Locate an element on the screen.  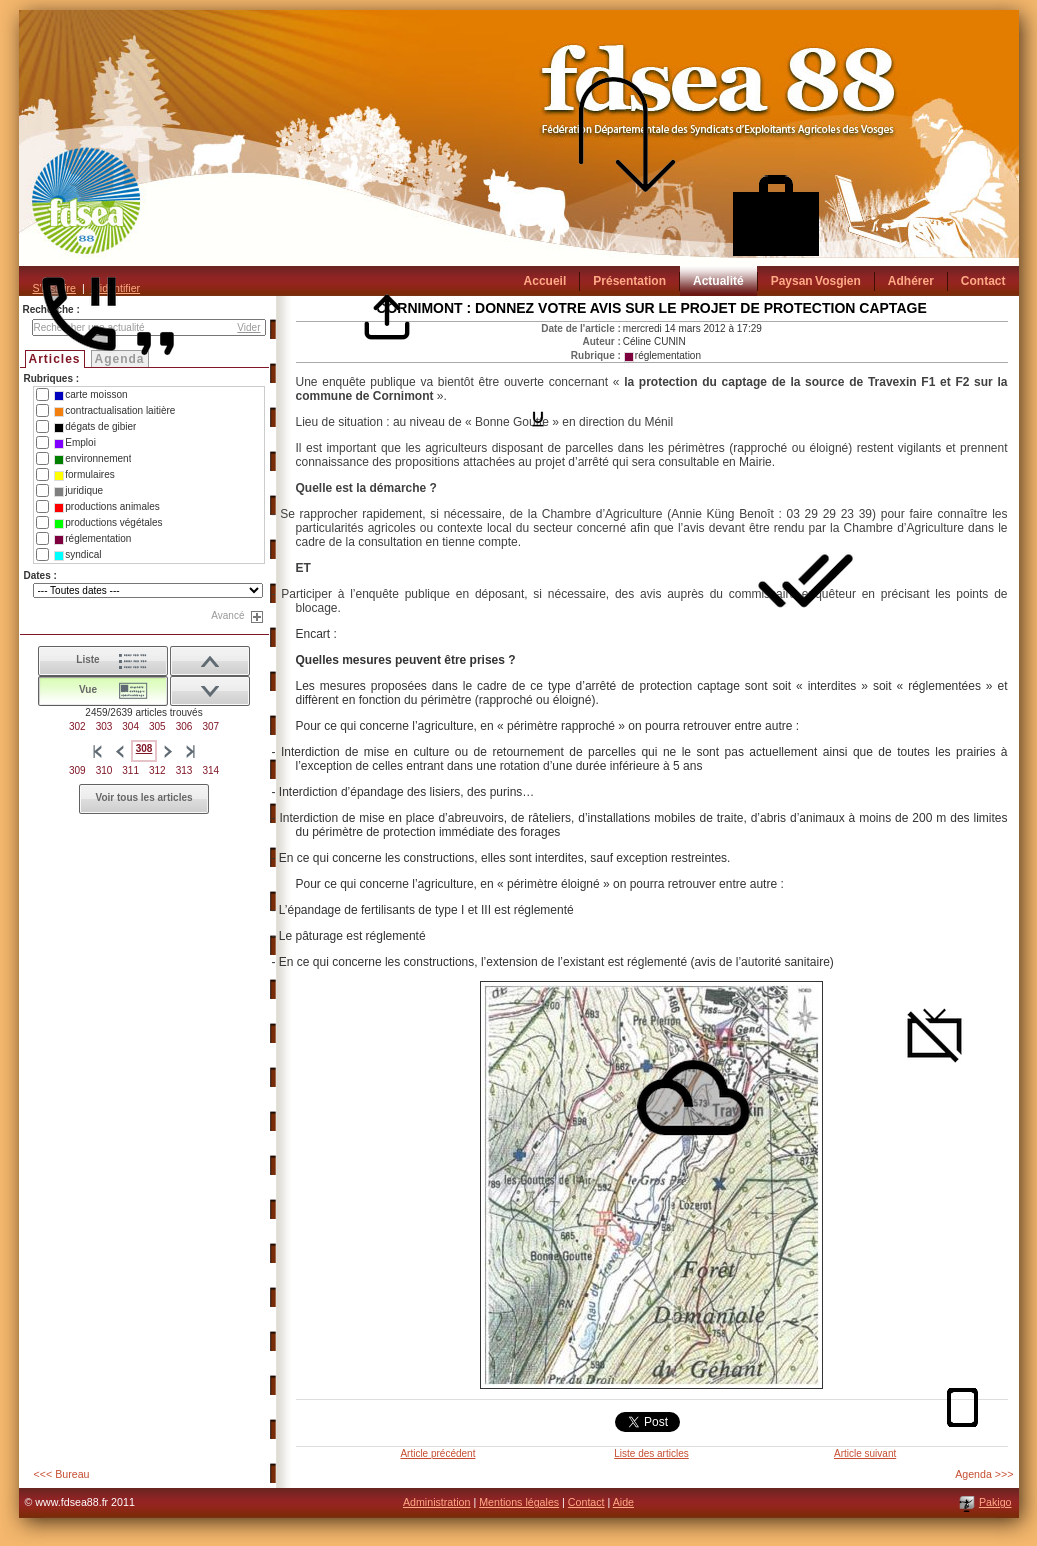
redo or repeat last action is located at coordinates (622, 134).